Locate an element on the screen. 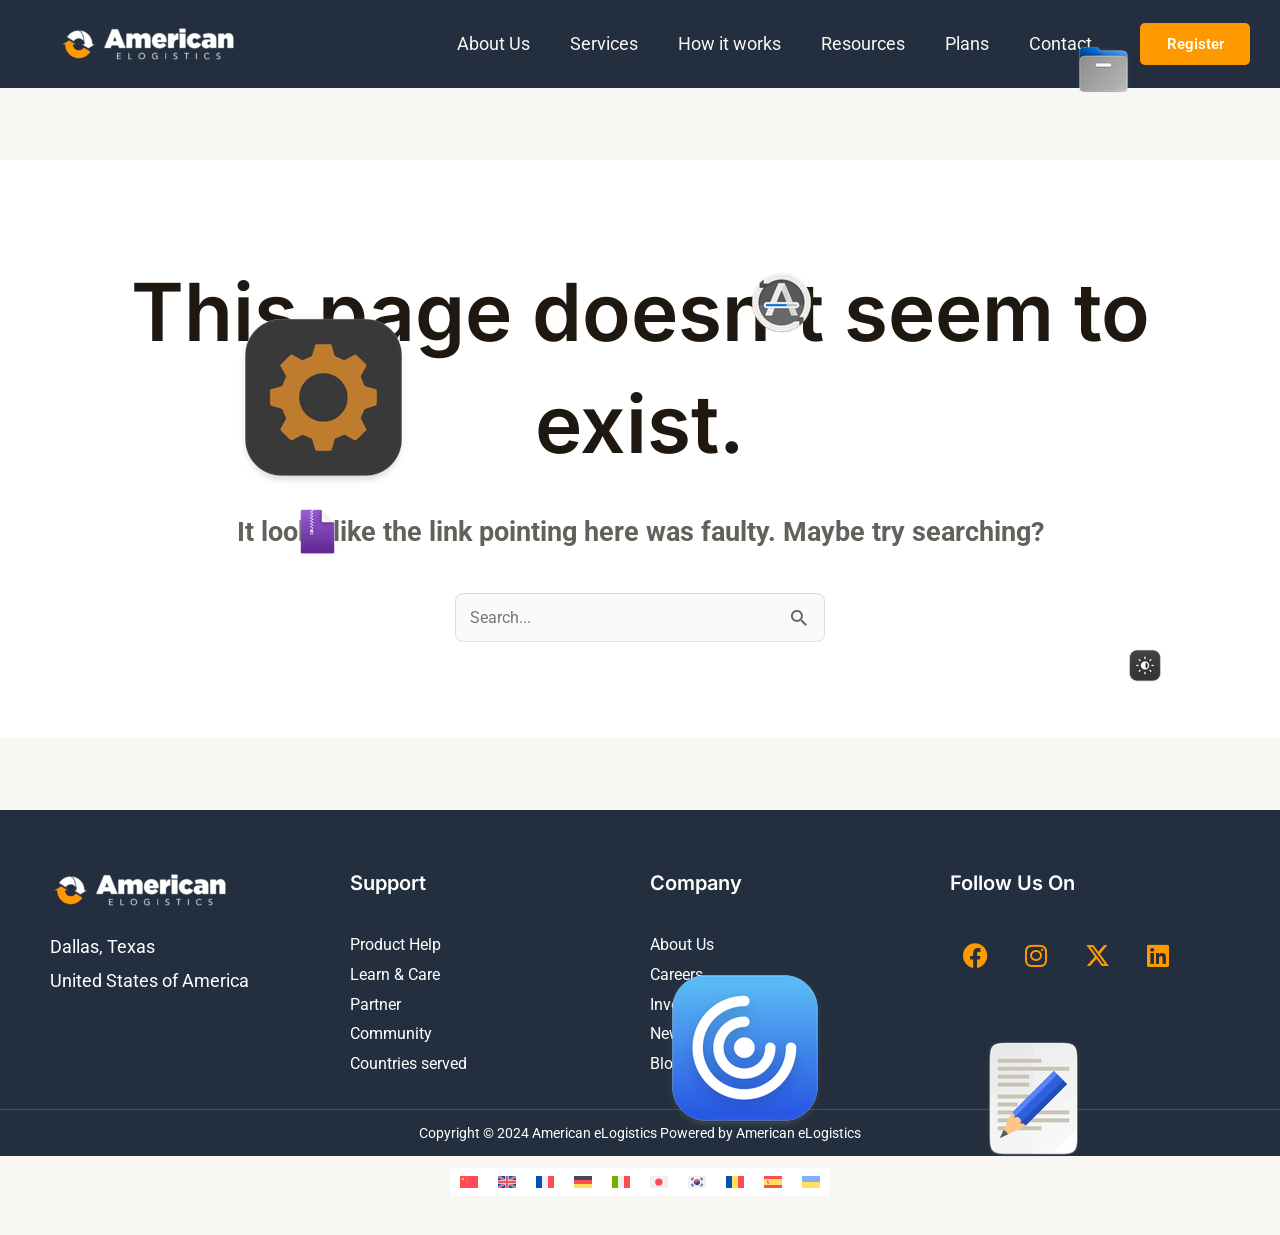 Image resolution: width=1280 pixels, height=1235 pixels. a compressed bzip archive file is located at coordinates (317, 532).